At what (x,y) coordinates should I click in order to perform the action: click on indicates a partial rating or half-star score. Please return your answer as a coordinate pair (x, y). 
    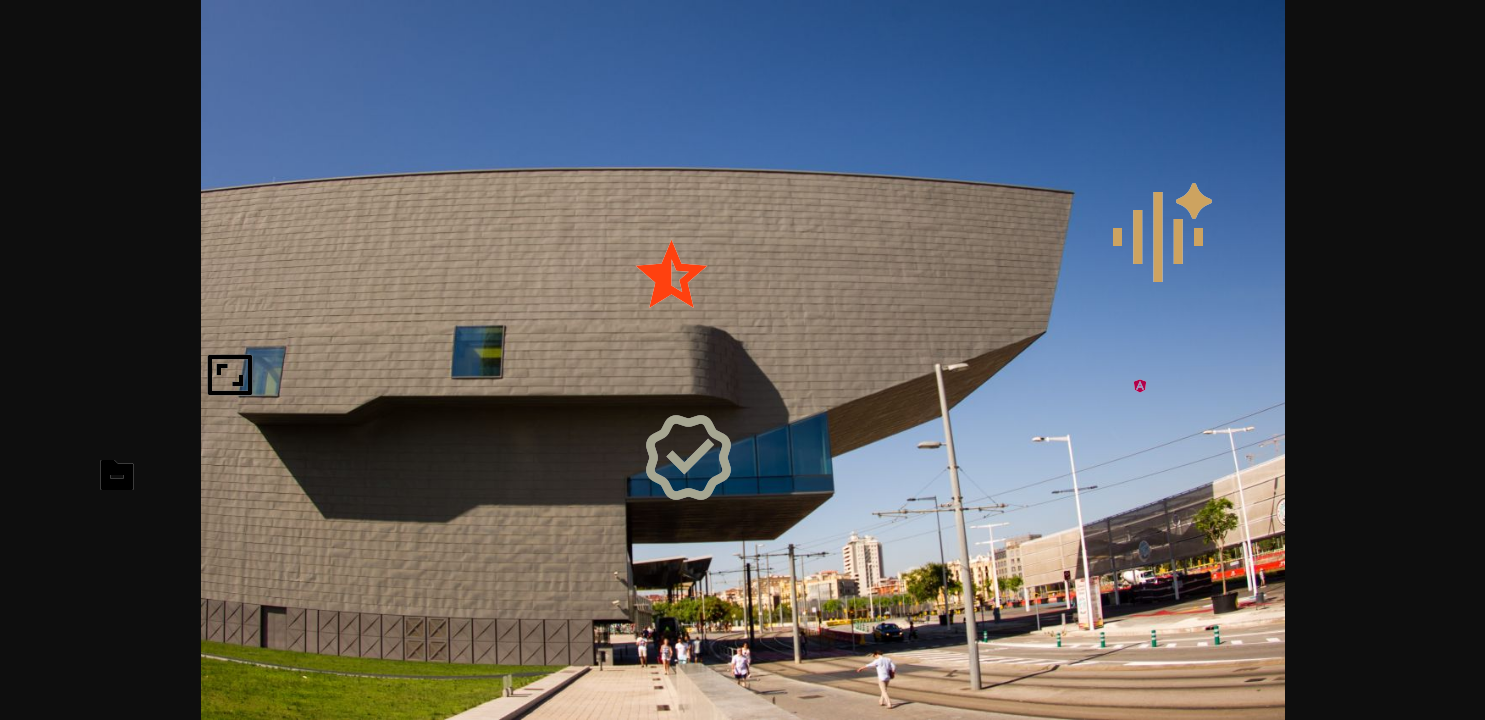
    Looking at the image, I should click on (671, 275).